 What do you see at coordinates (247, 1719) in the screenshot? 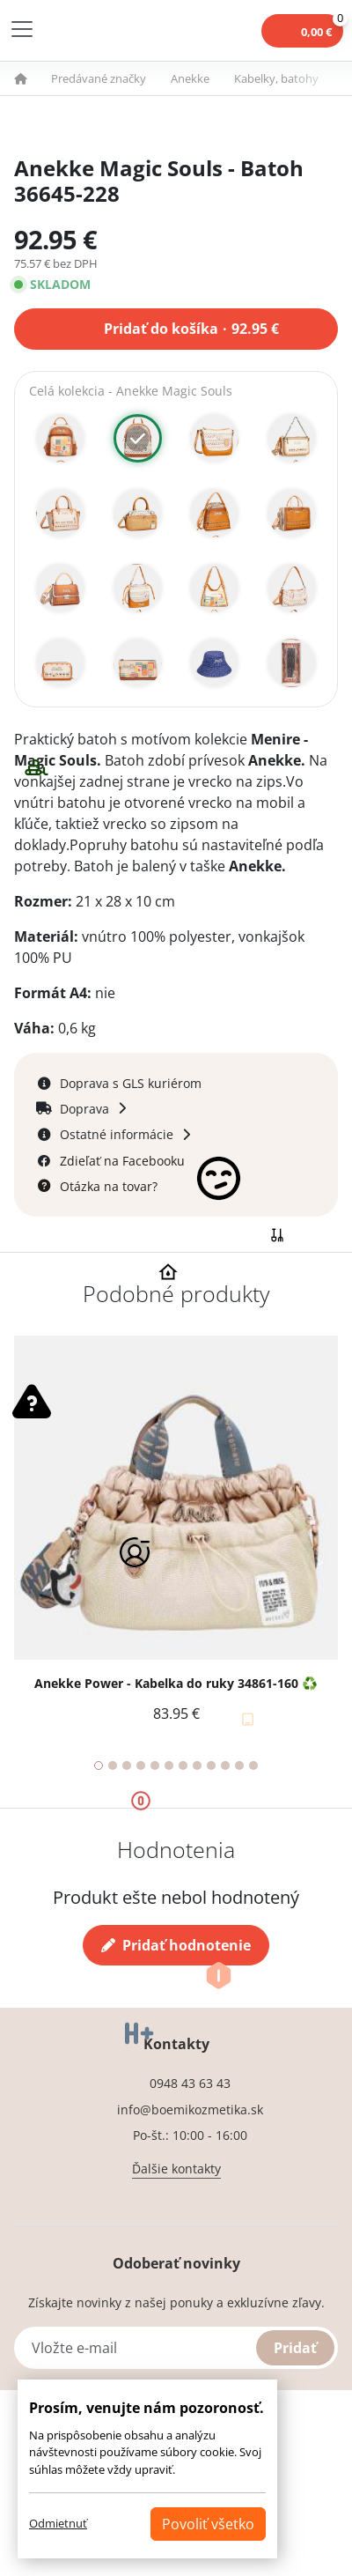
I see `view on iPad or tablet device` at bounding box center [247, 1719].